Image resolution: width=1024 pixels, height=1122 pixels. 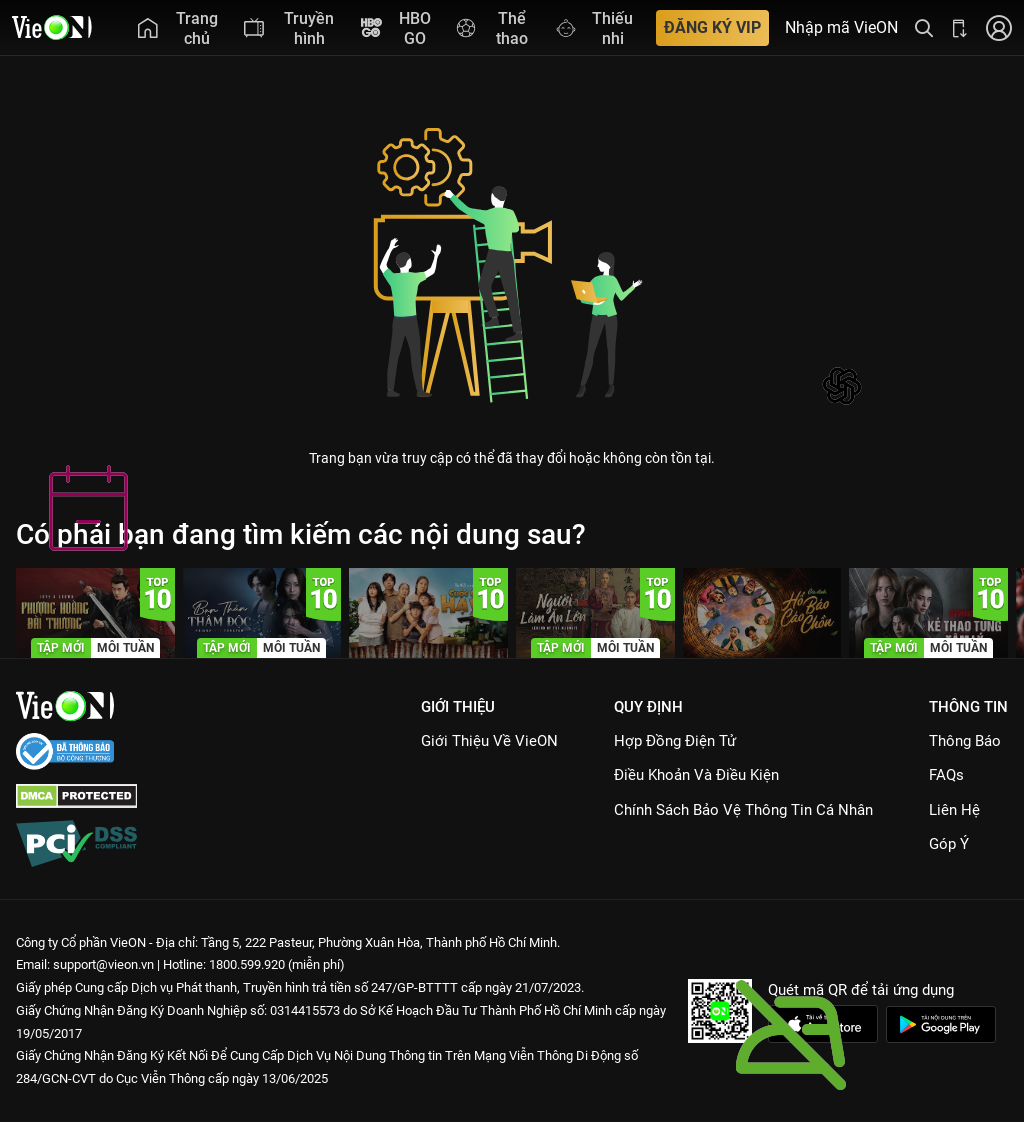 I want to click on do not iron this item, so click(x=791, y=1035).